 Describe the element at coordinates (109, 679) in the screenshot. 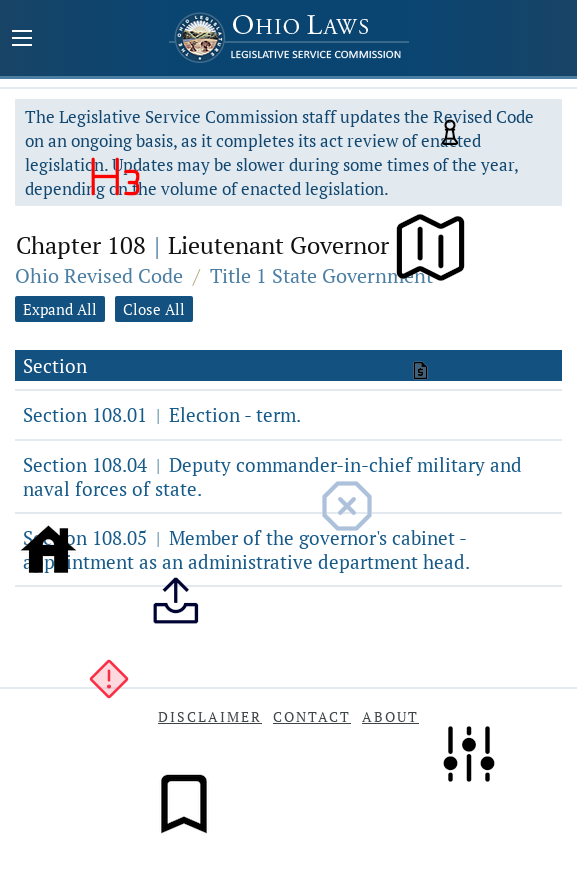

I see `indicates a warning or caution state` at that location.